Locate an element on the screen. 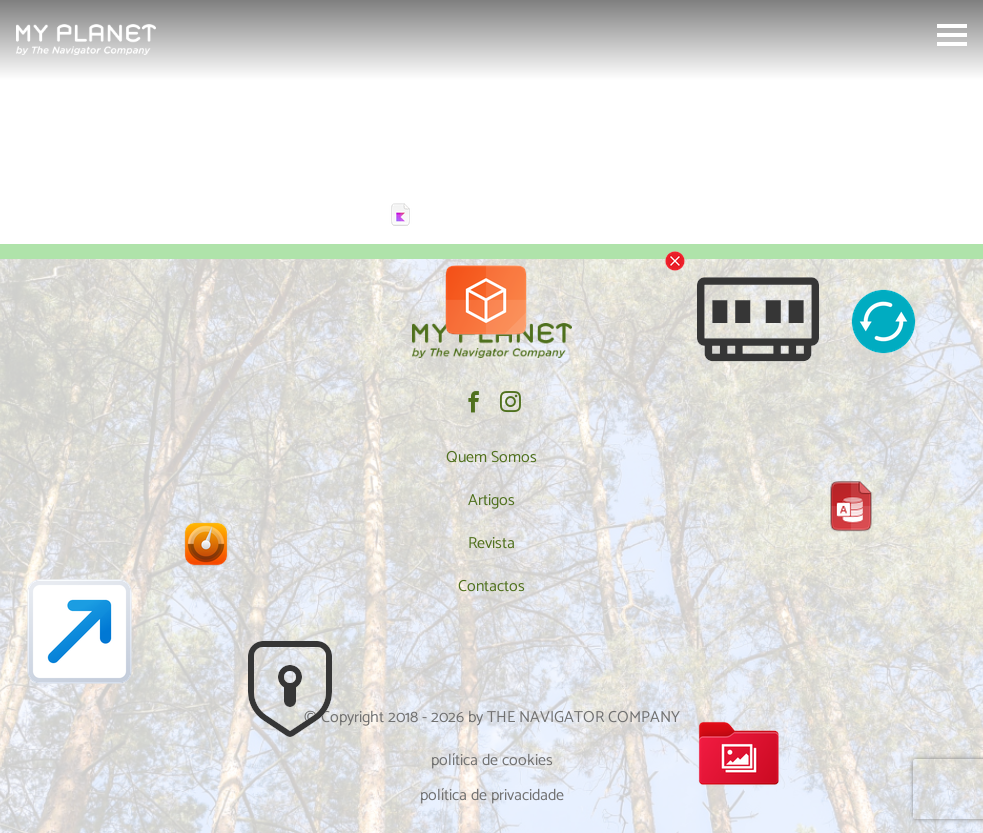 This screenshot has width=983, height=833. indicates a kotlin source code file is located at coordinates (400, 214).